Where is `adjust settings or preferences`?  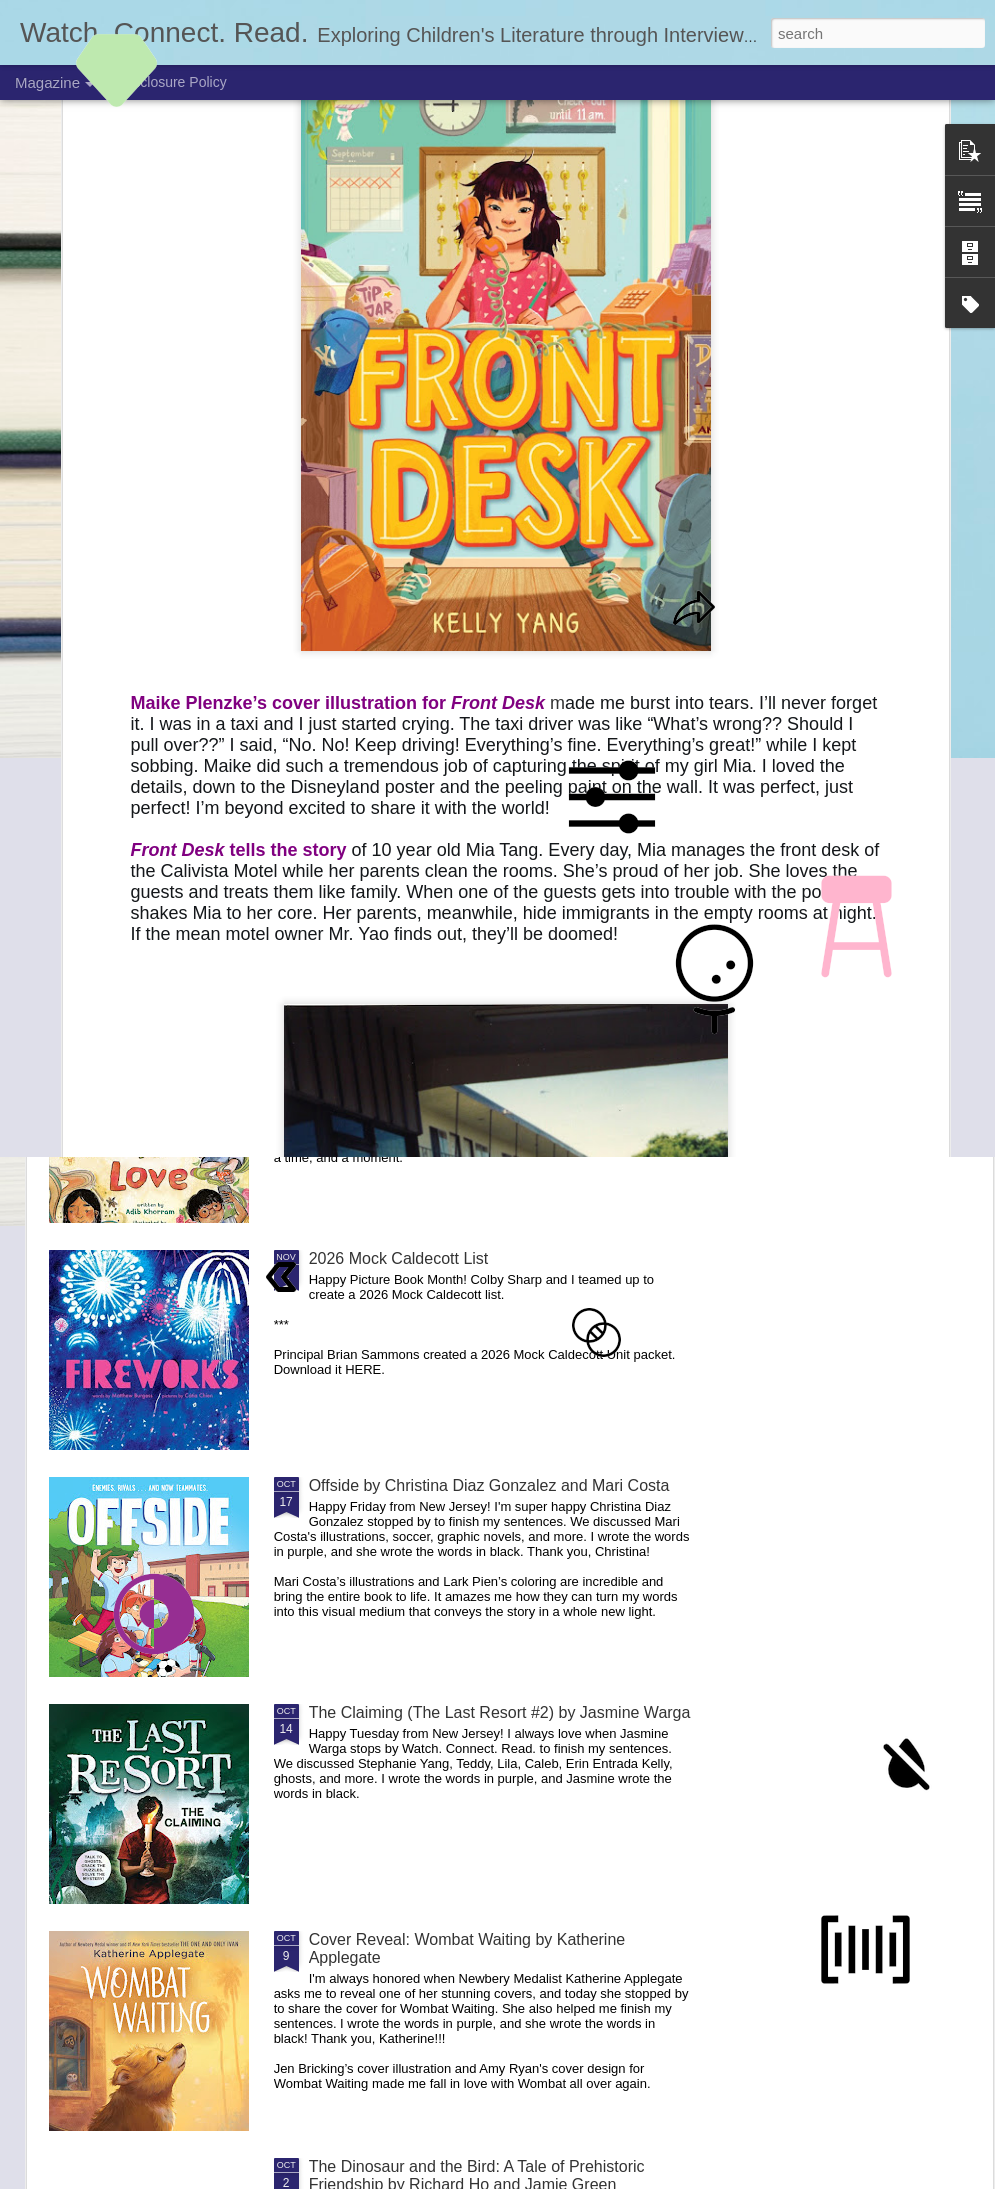
adjust settings or preferences is located at coordinates (612, 797).